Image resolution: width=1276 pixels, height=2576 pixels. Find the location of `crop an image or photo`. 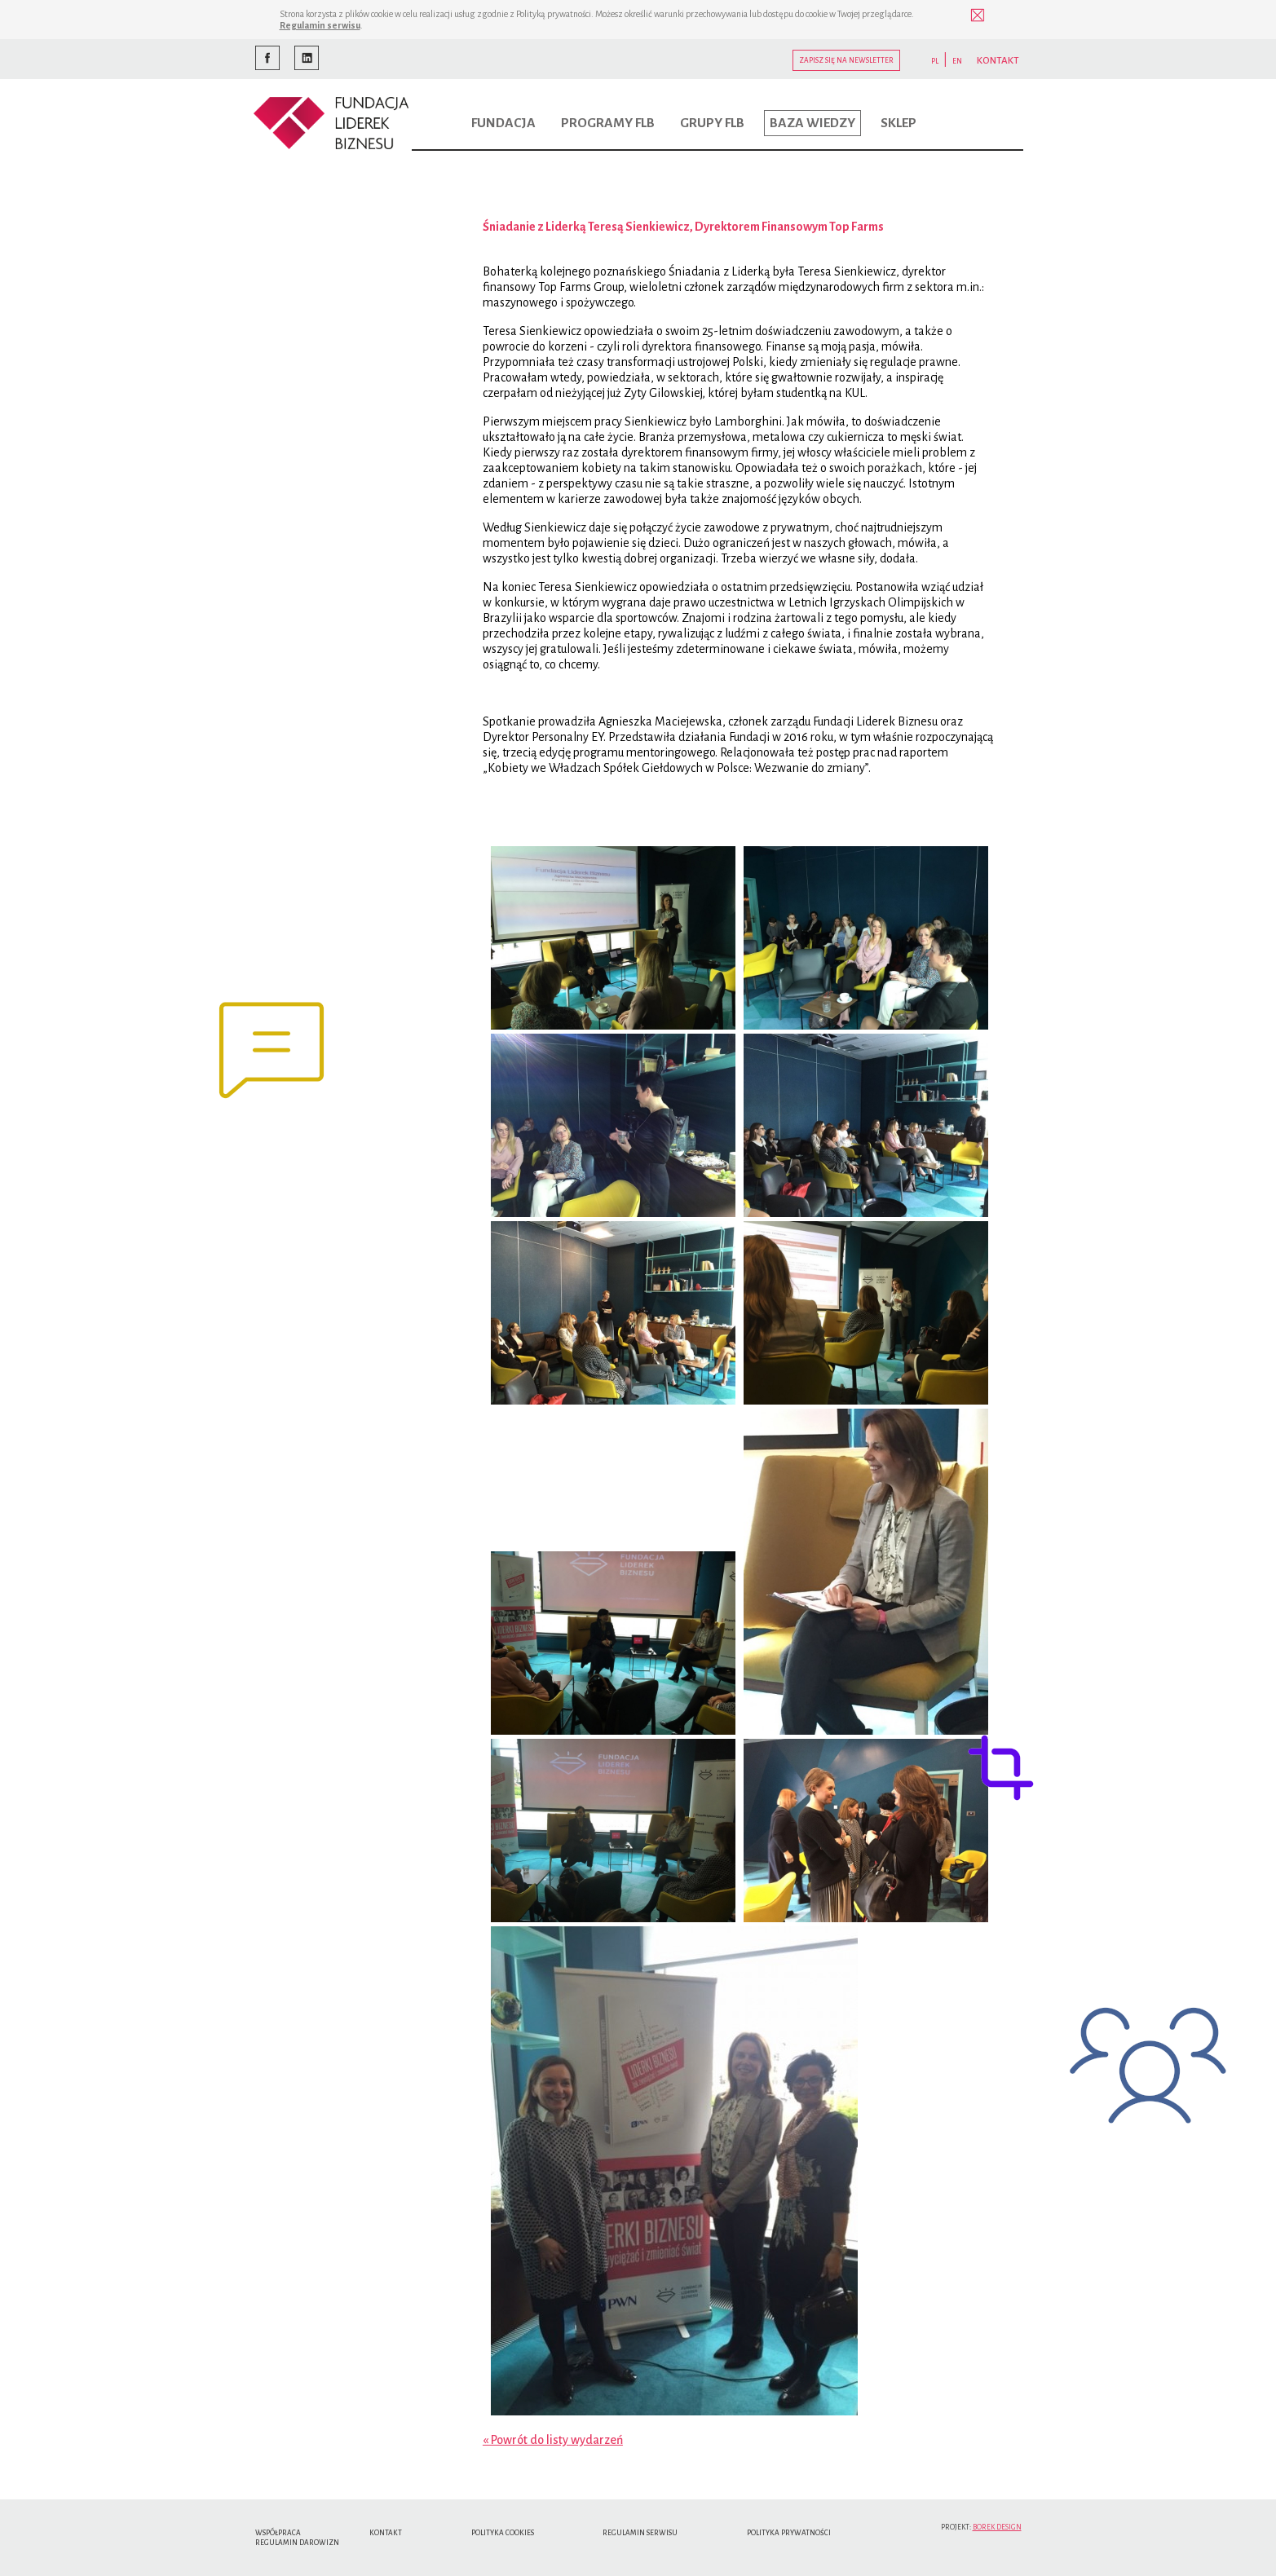

crop an image or photo is located at coordinates (1000, 1767).